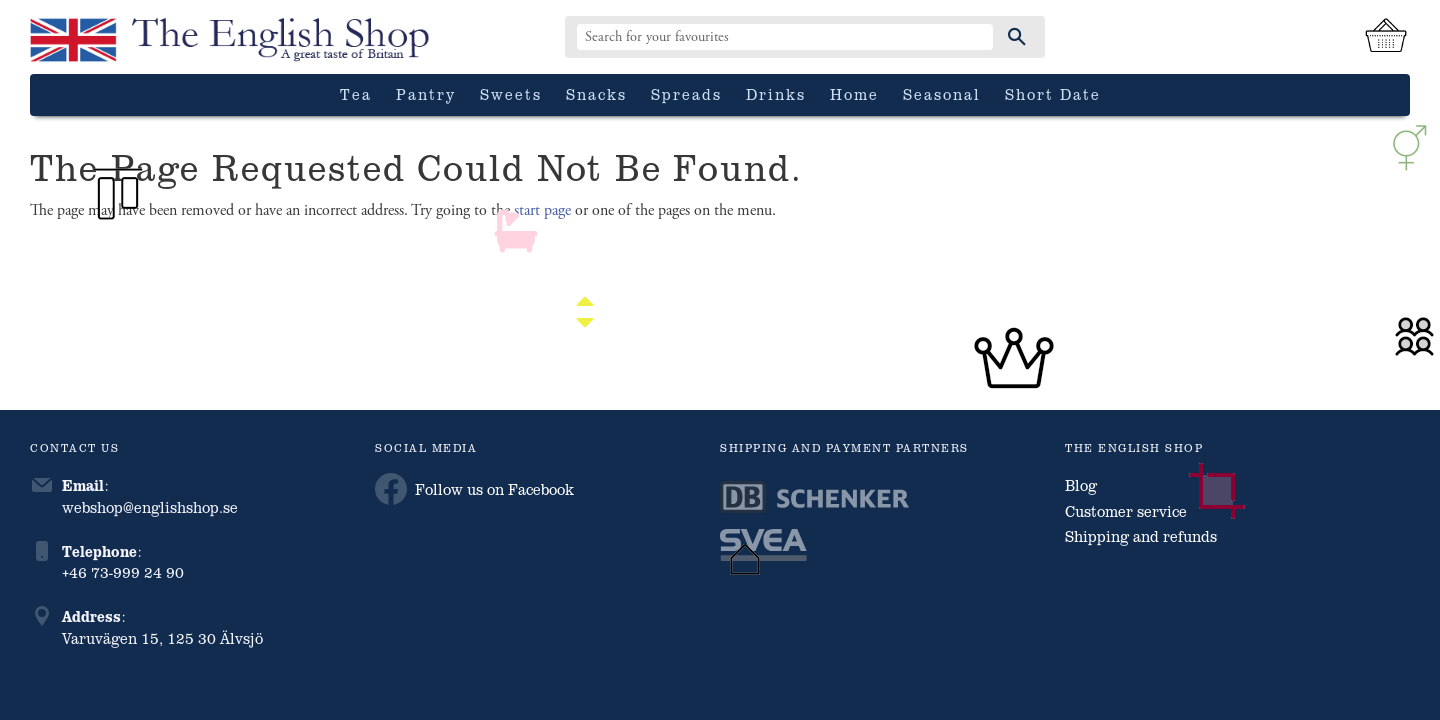 The width and height of the screenshot is (1440, 720). I want to click on expand or collapse a dropdown menu, so click(585, 312).